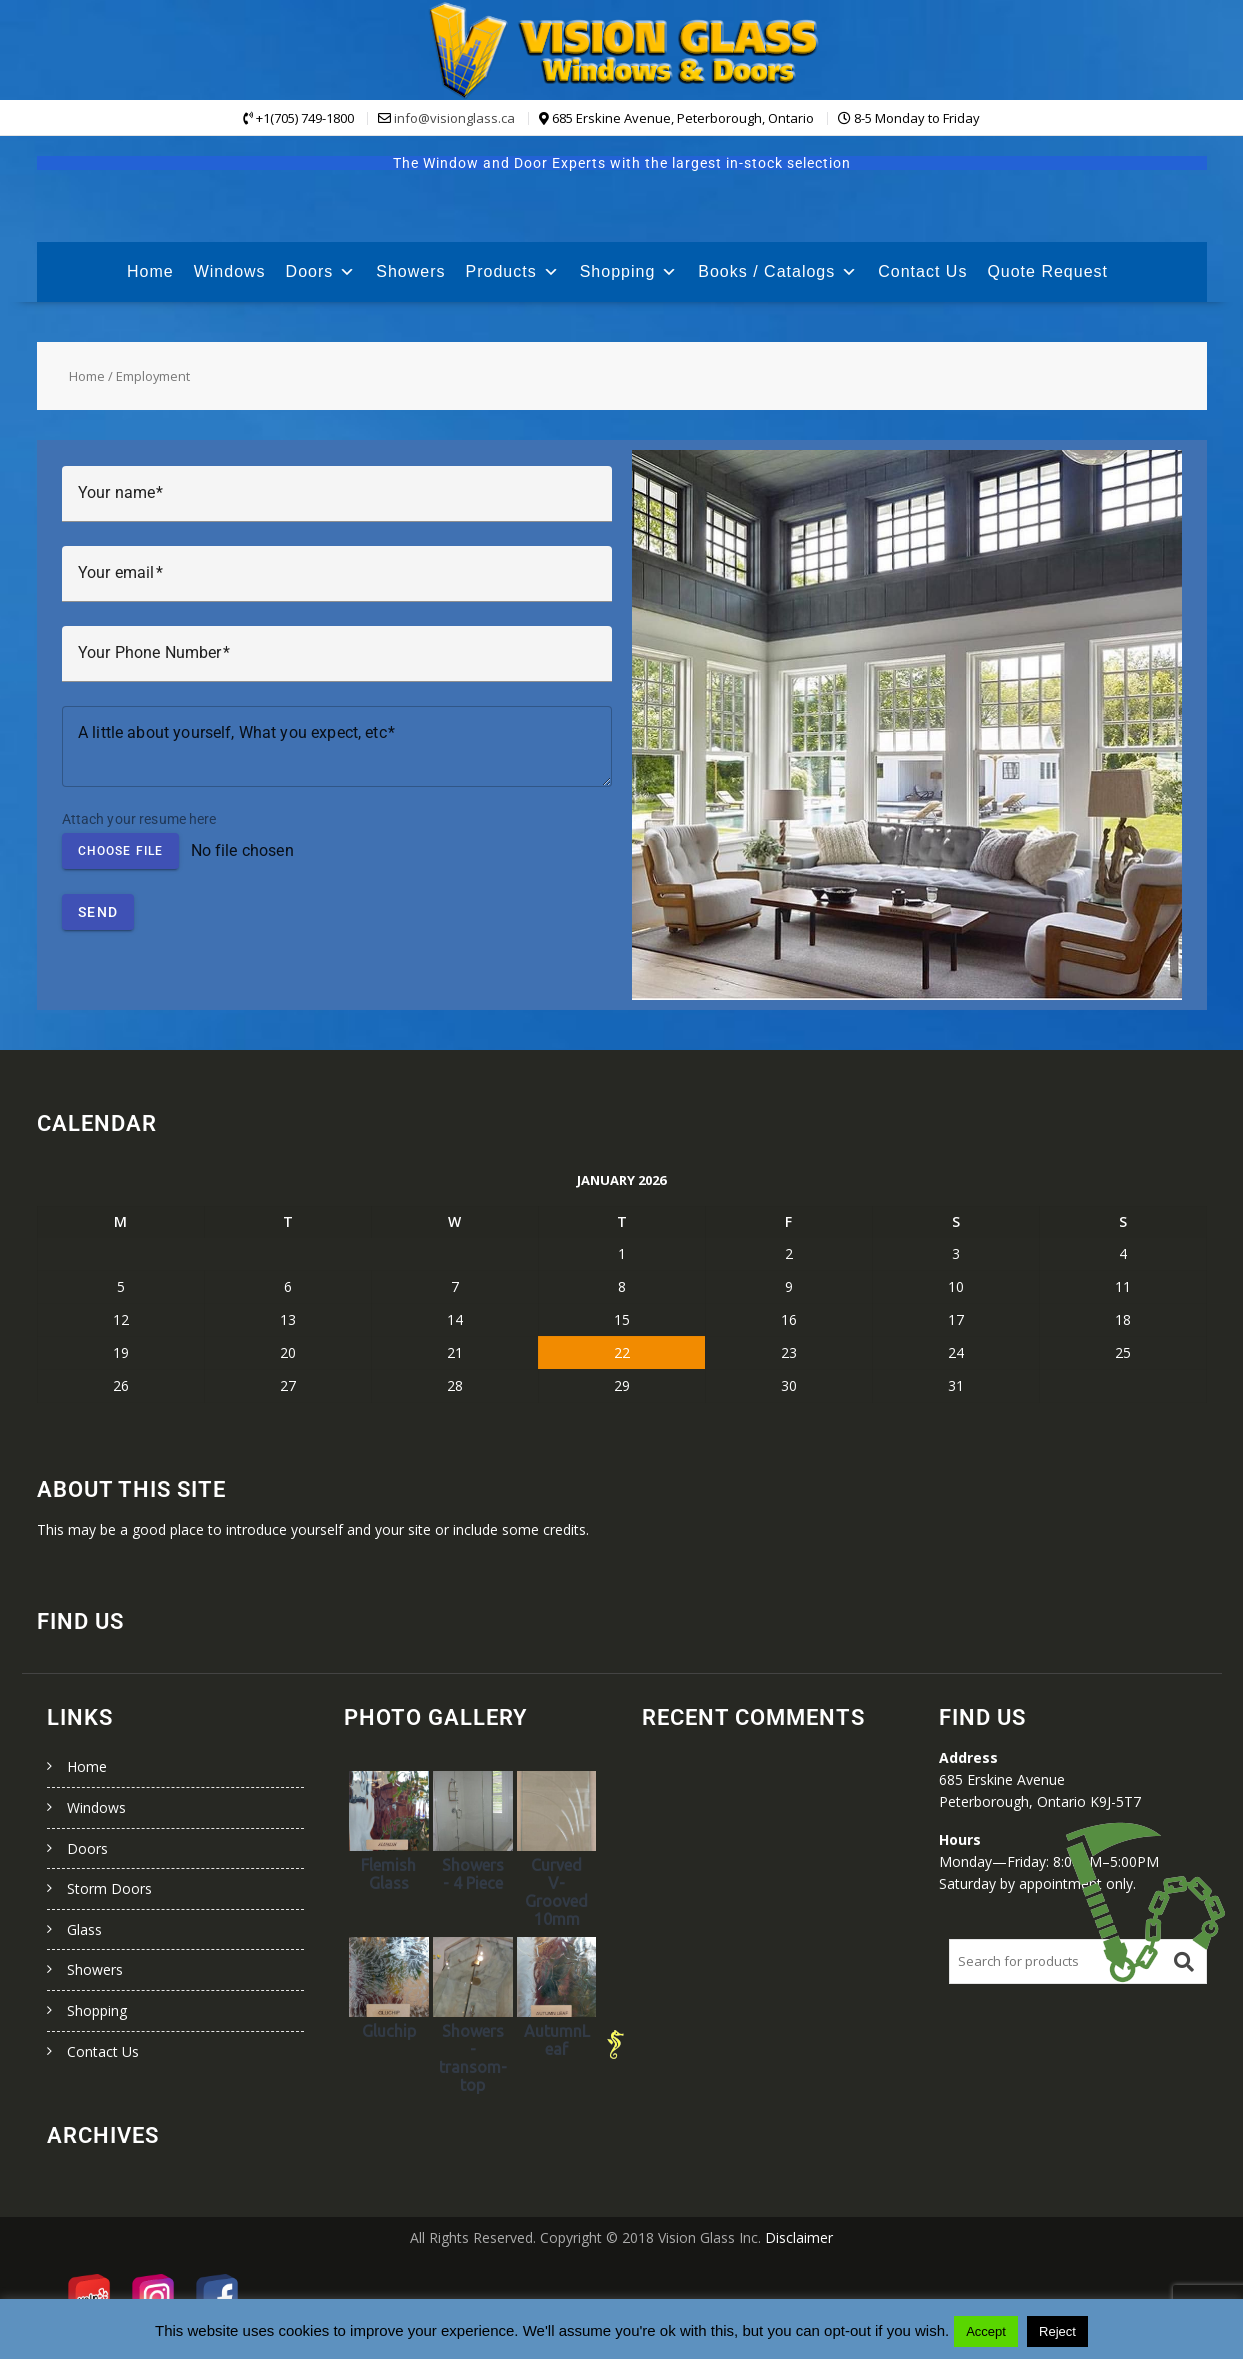 This screenshot has width=1243, height=2359. What do you see at coordinates (1145, 1902) in the screenshot?
I see `select kusarigama weapon in game inventory` at bounding box center [1145, 1902].